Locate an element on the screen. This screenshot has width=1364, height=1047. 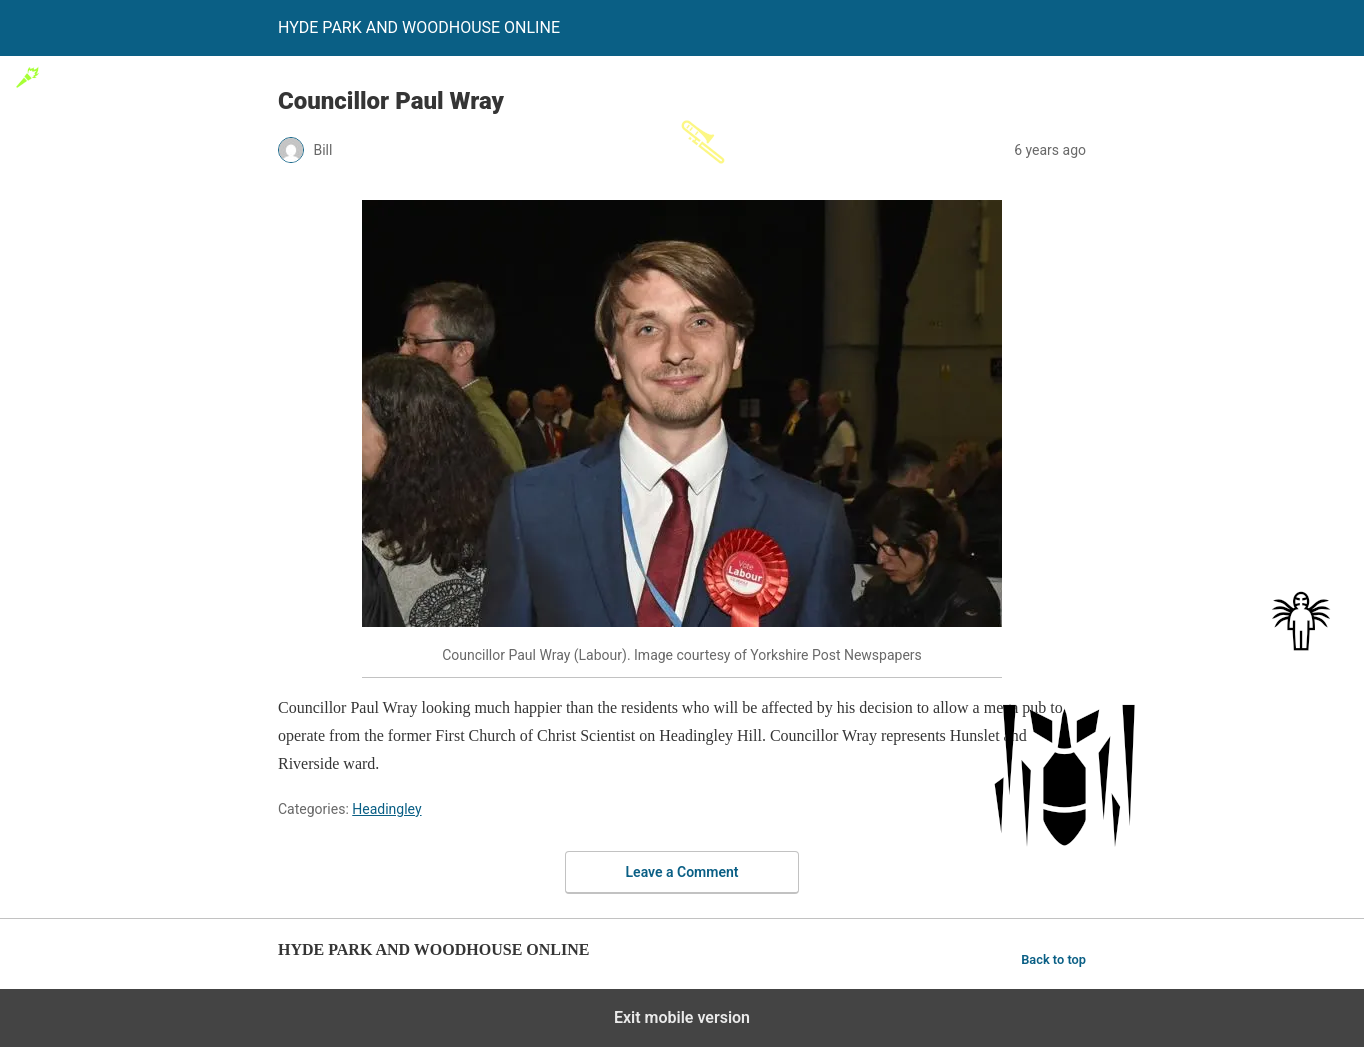
access brass instrument sounds or samples is located at coordinates (703, 142).